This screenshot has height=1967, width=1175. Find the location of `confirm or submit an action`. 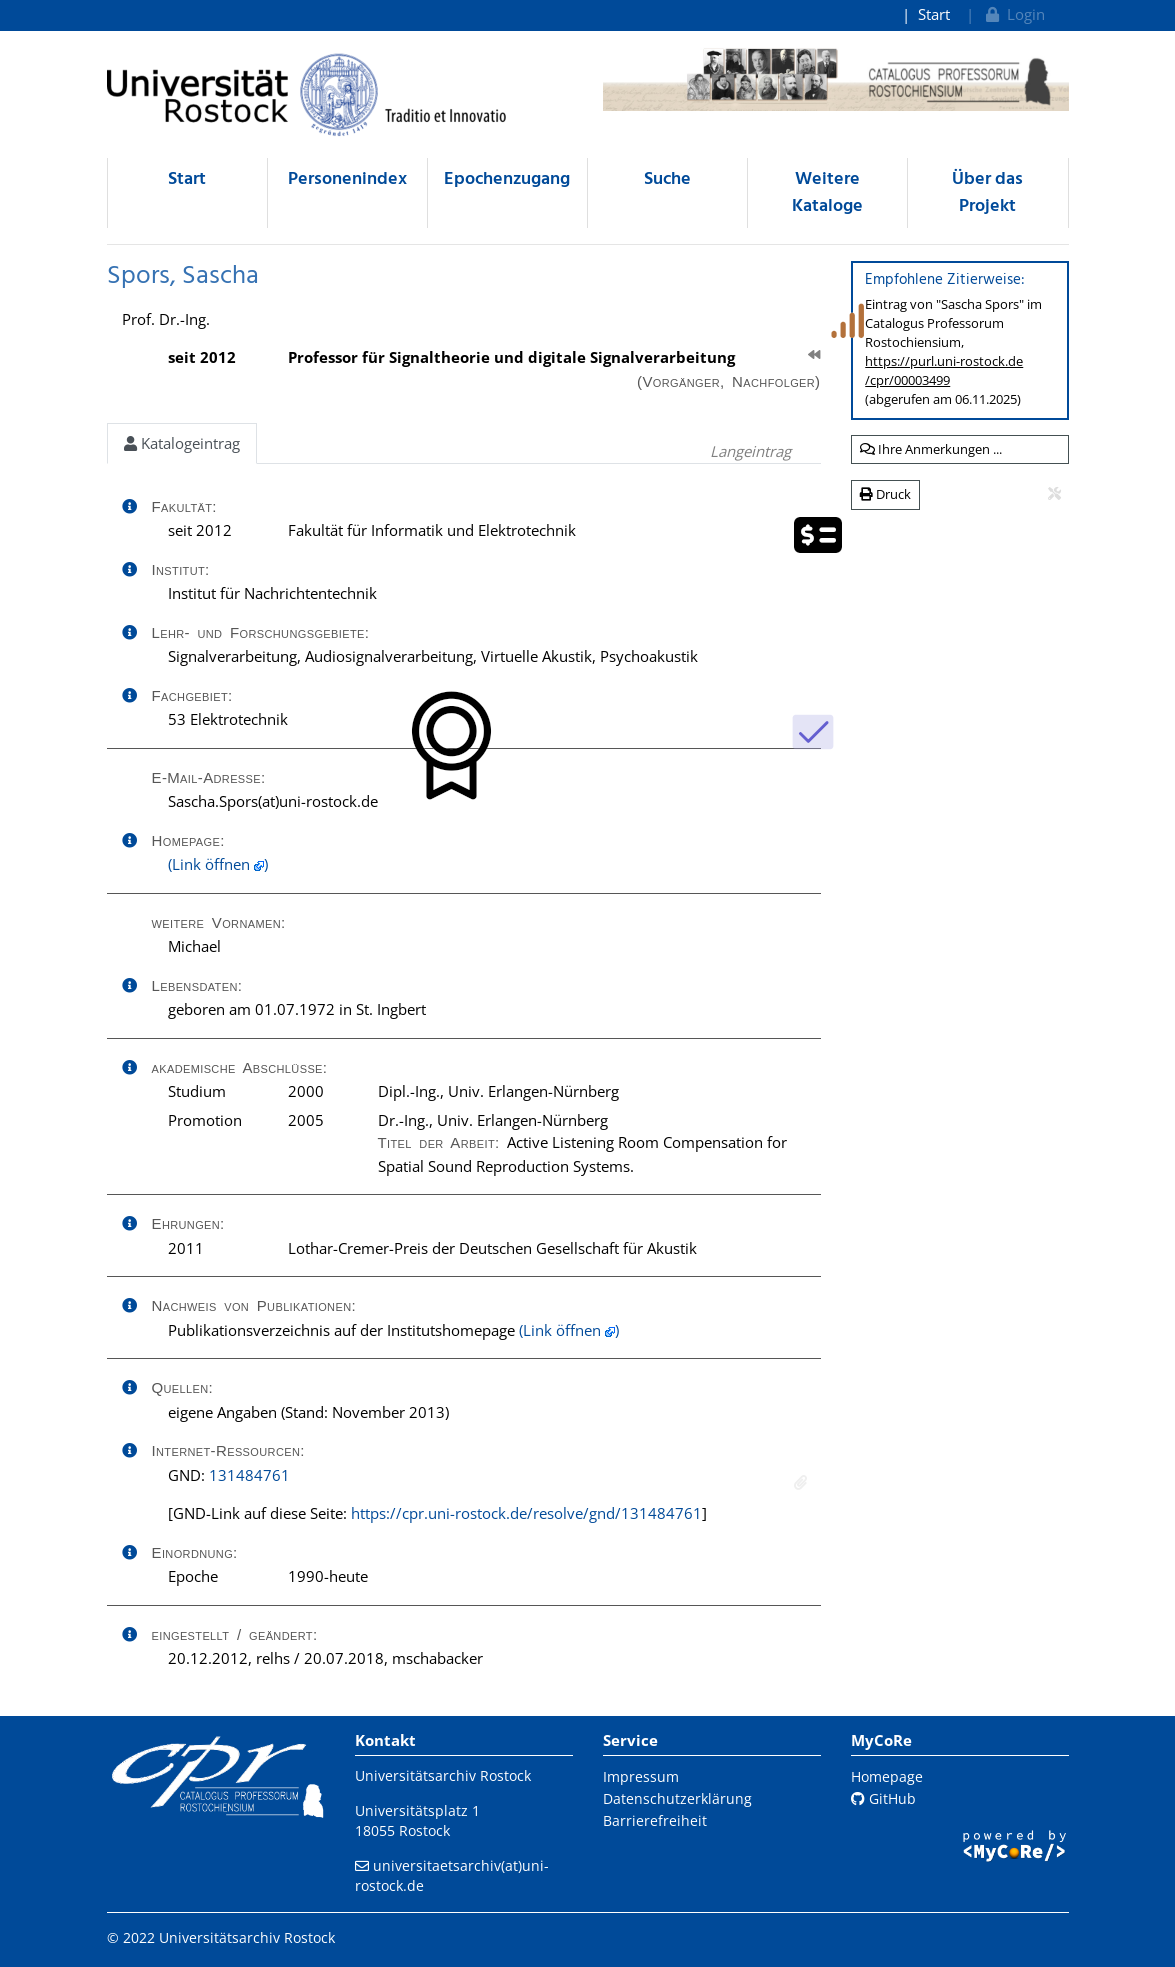

confirm or submit an action is located at coordinates (813, 732).